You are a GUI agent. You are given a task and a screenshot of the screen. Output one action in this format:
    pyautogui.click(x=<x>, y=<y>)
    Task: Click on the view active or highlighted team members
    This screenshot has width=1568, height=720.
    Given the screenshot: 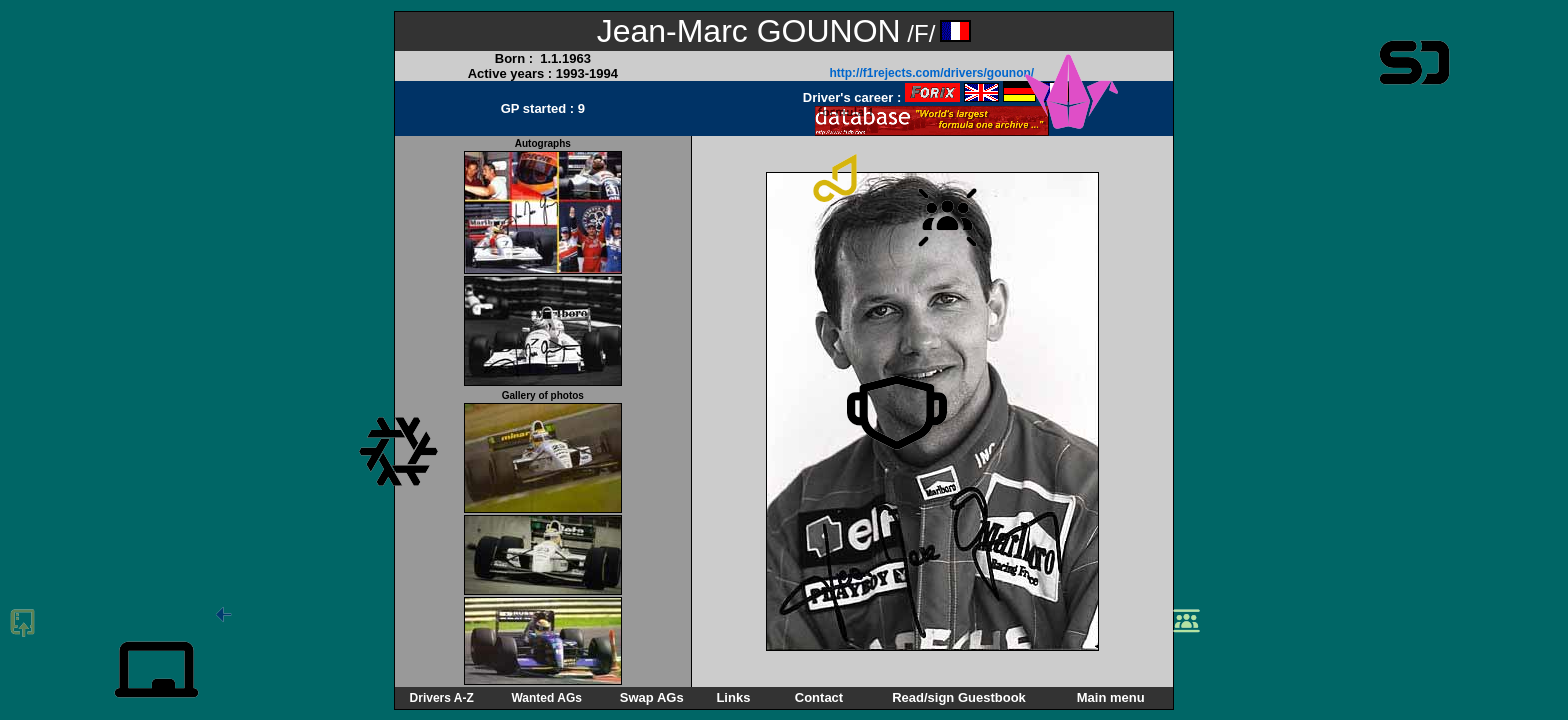 What is the action you would take?
    pyautogui.click(x=947, y=217)
    